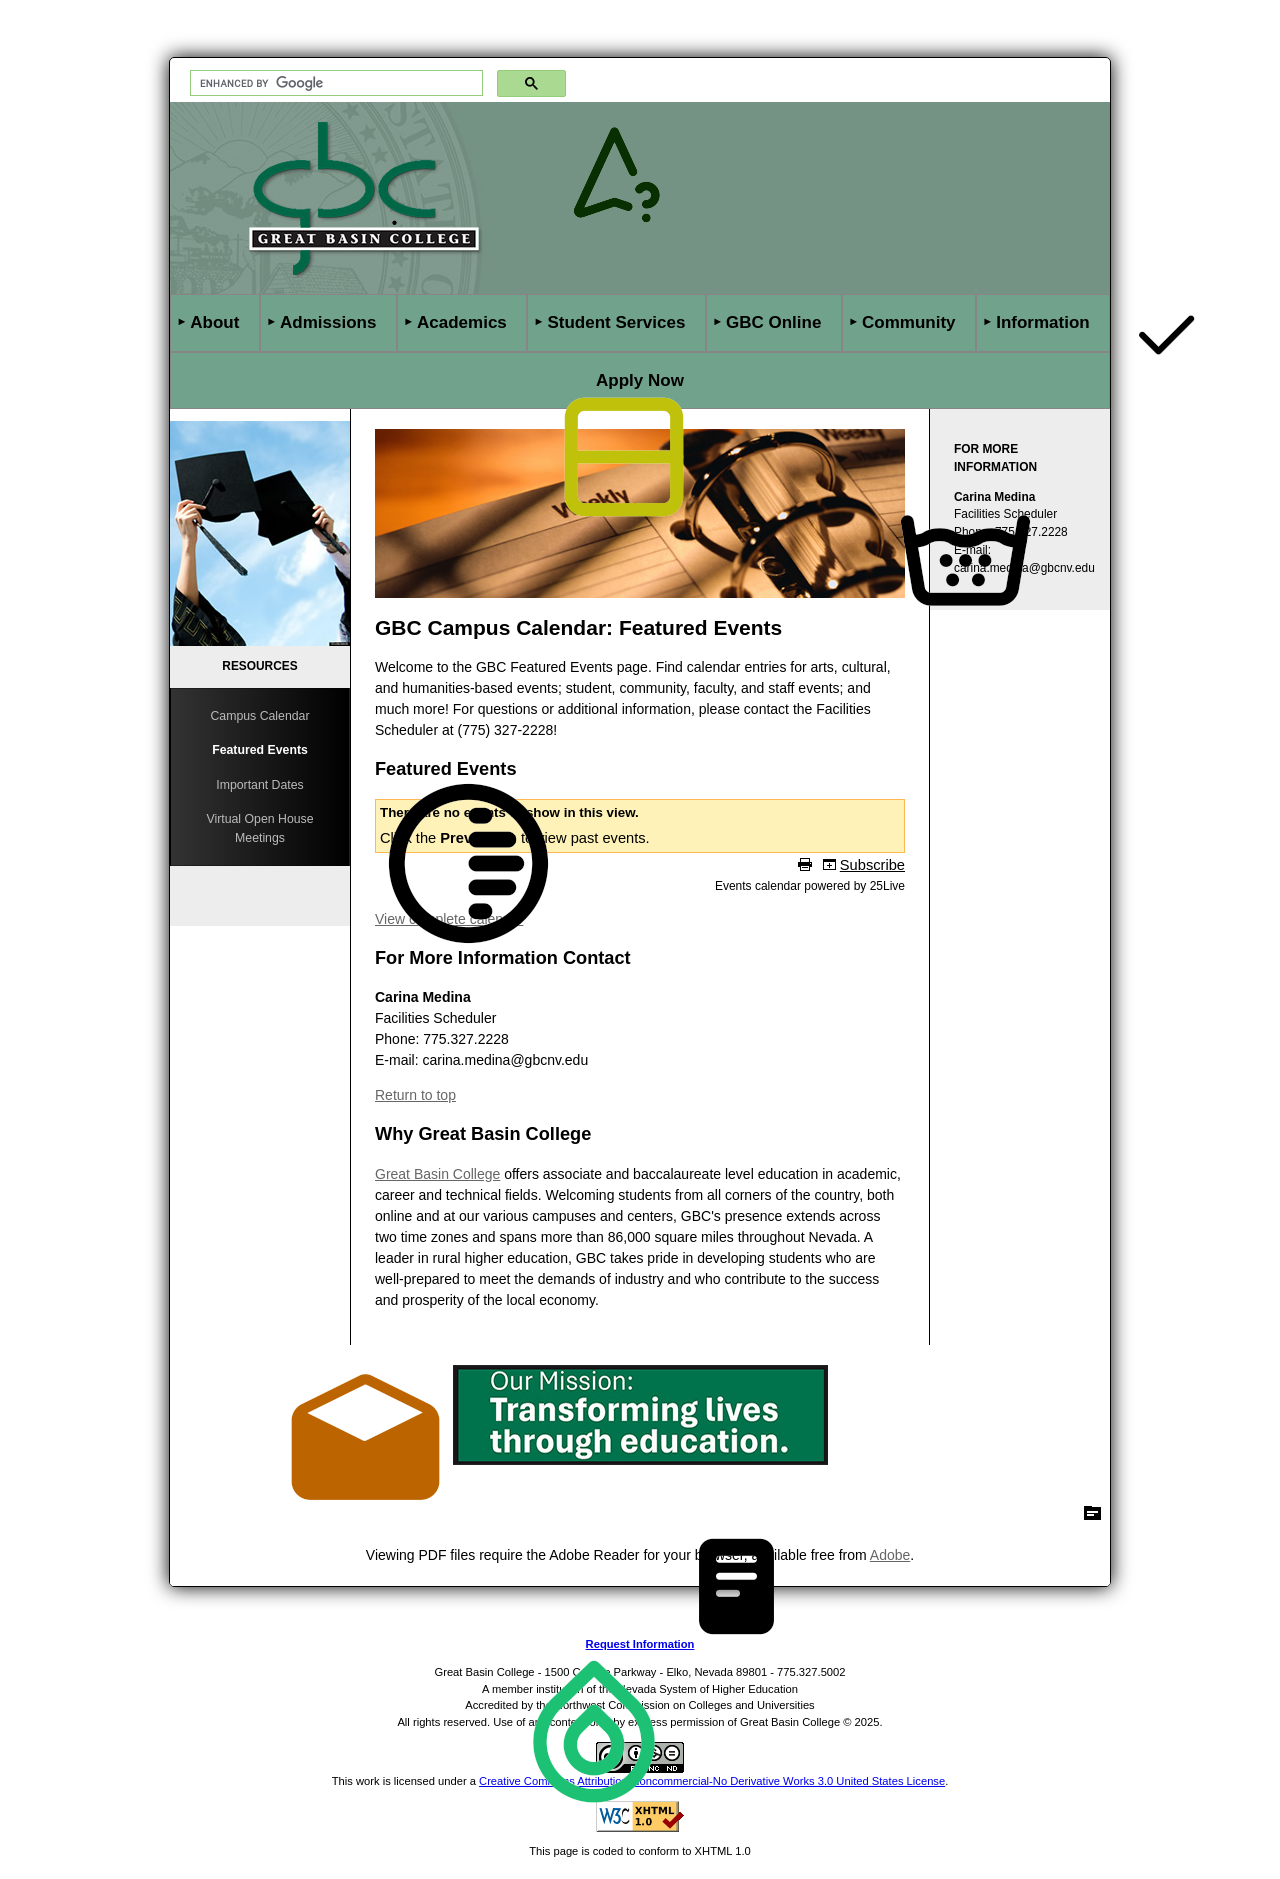 The height and width of the screenshot is (1879, 1280). What do you see at coordinates (1092, 1512) in the screenshot?
I see `access topic folders` at bounding box center [1092, 1512].